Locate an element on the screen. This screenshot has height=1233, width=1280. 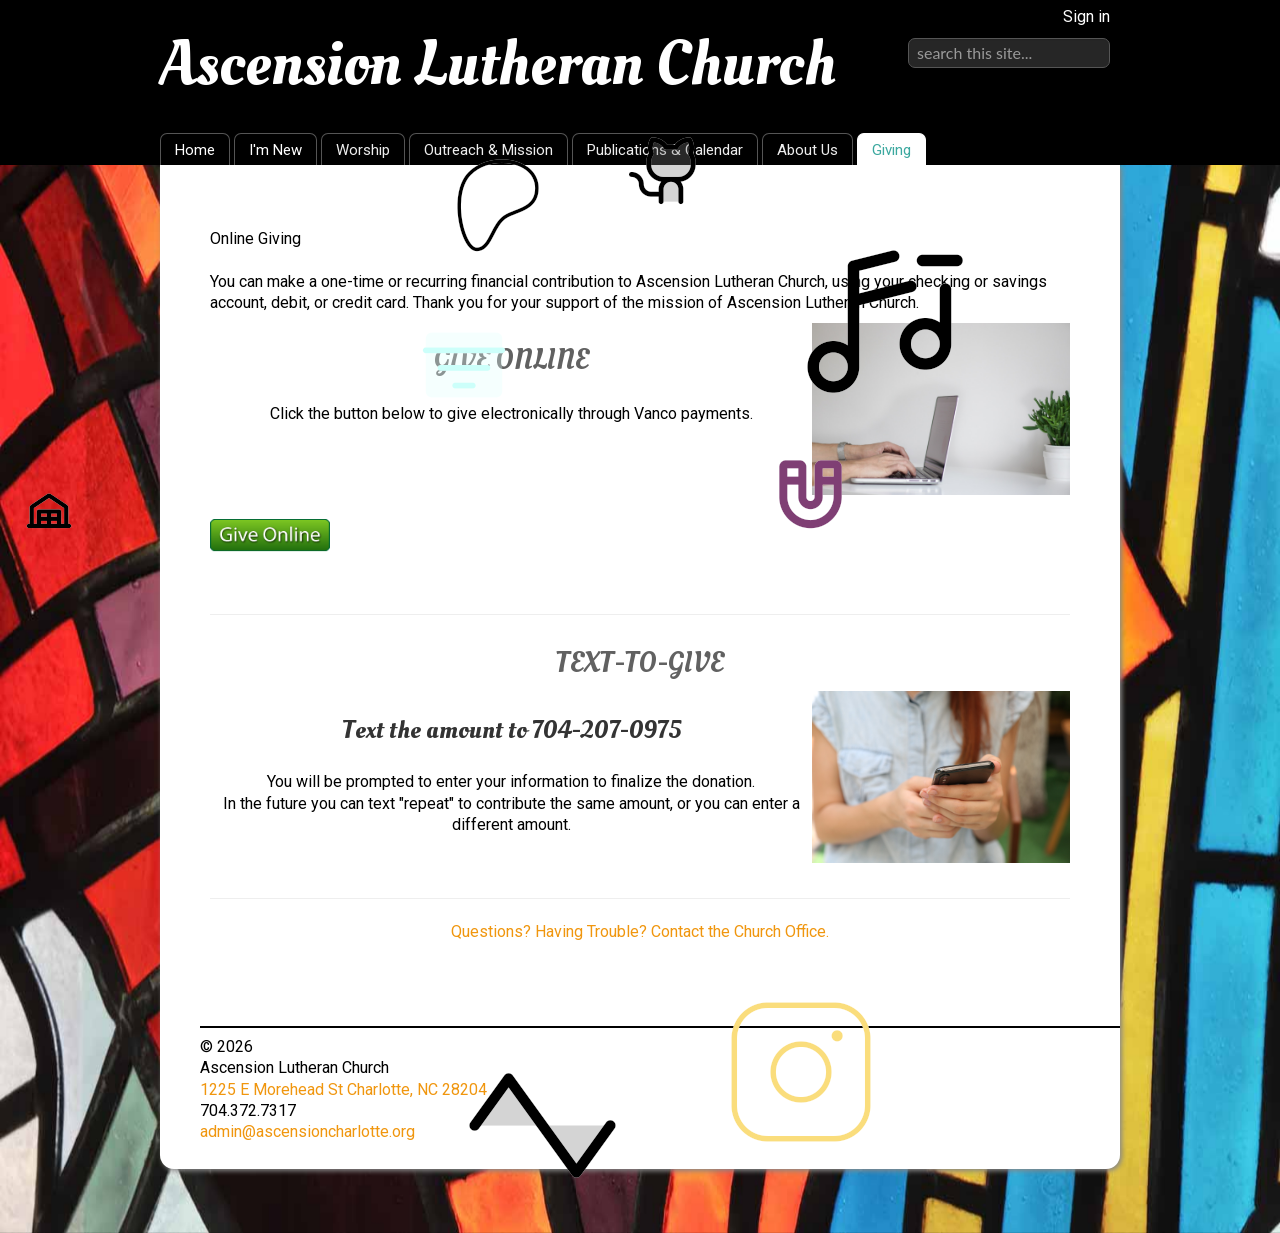
select triangle waveform for audio synthesis is located at coordinates (542, 1125).